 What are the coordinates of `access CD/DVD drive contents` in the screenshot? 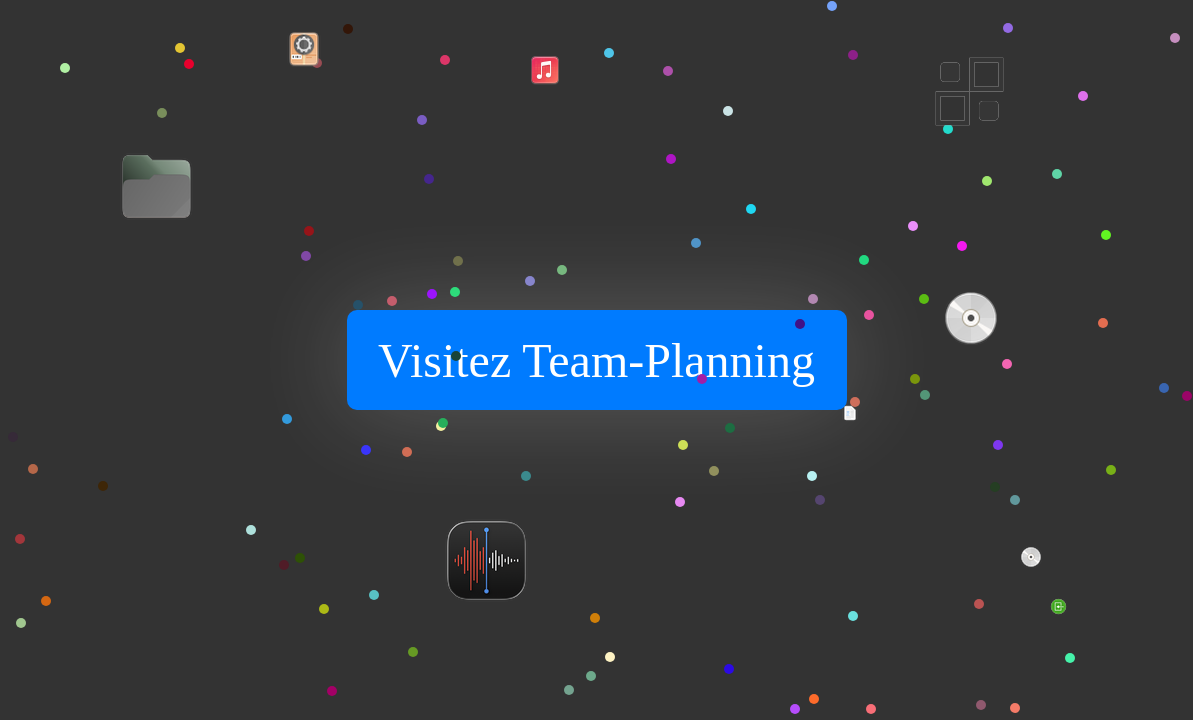 It's located at (1031, 557).